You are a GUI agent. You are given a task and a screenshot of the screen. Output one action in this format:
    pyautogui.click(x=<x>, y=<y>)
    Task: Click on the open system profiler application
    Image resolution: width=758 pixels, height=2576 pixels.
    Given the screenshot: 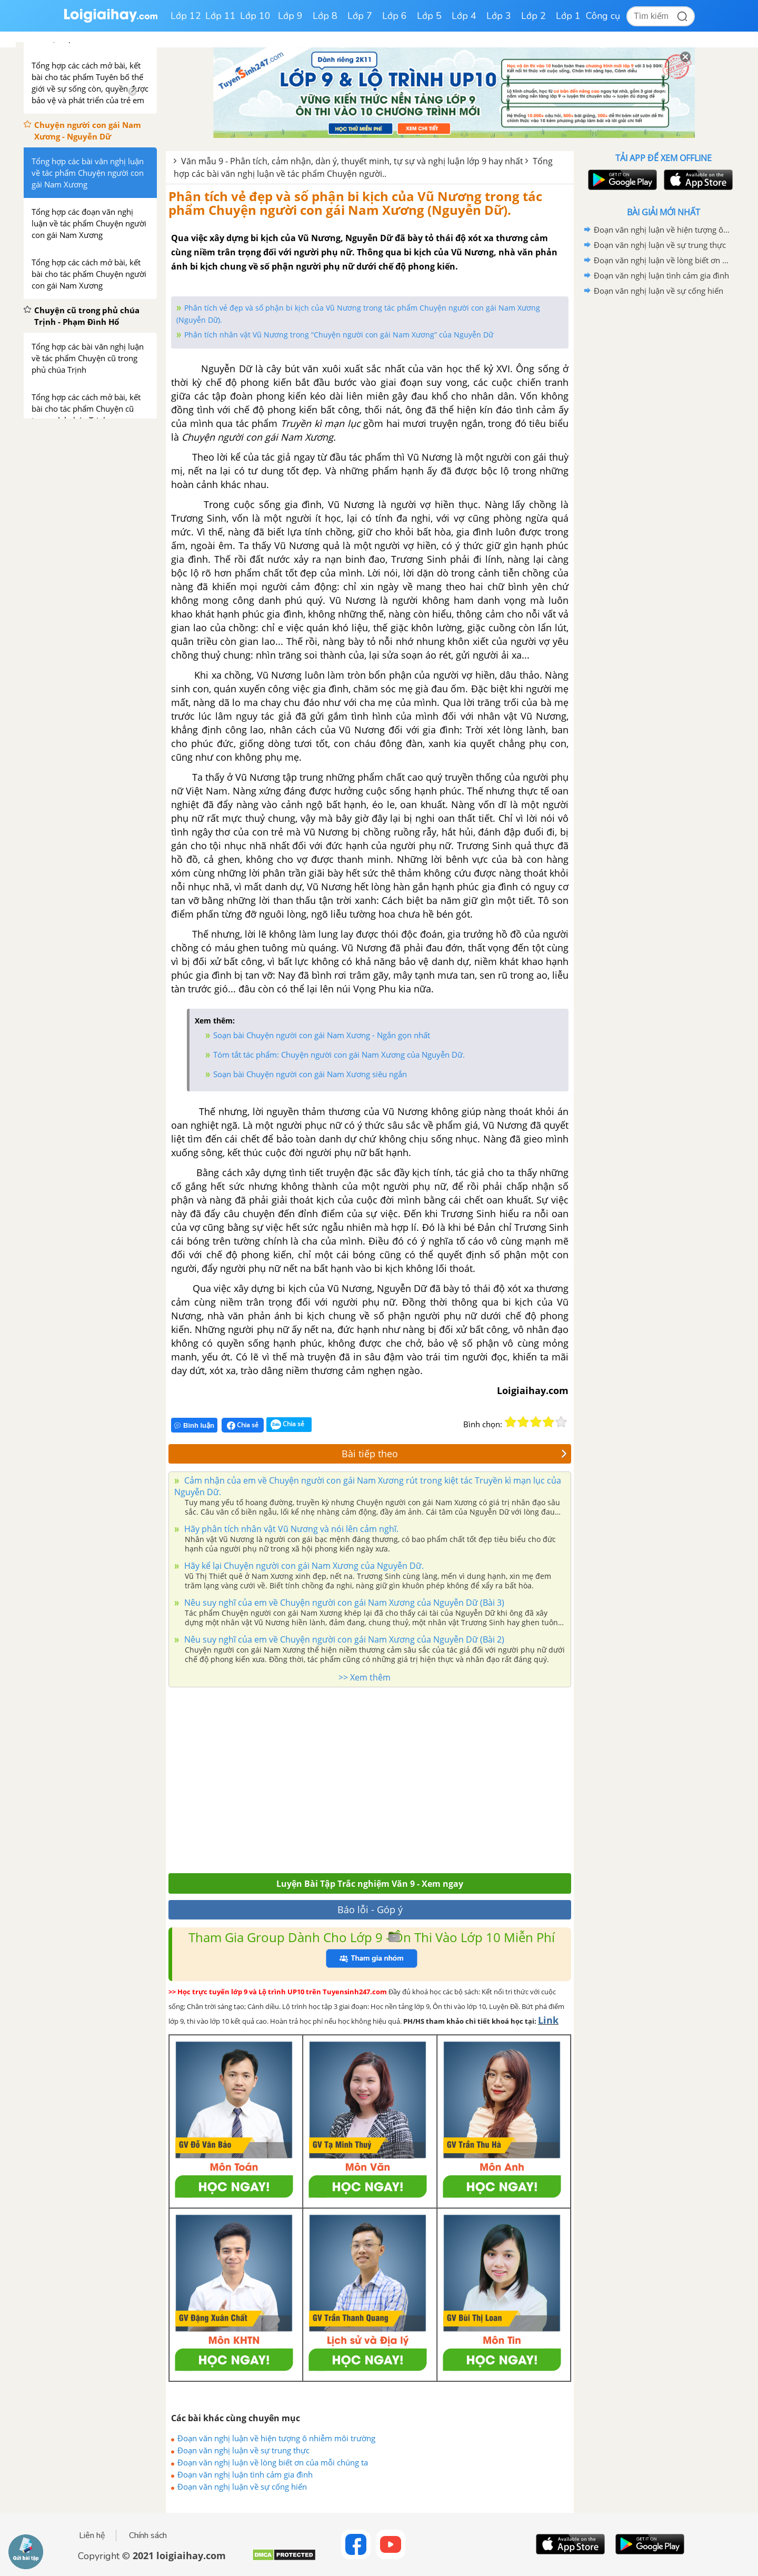 What is the action you would take?
    pyautogui.click(x=132, y=91)
    